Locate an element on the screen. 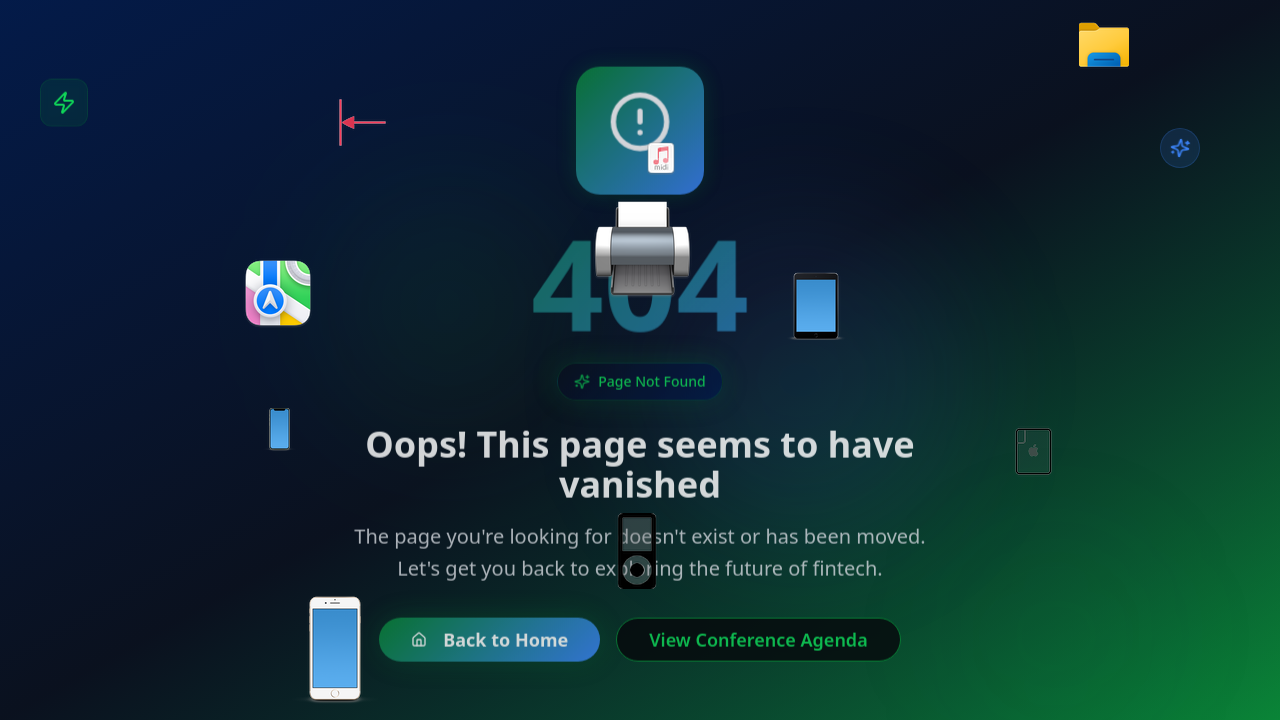  open file explorer is located at coordinates (1104, 44).